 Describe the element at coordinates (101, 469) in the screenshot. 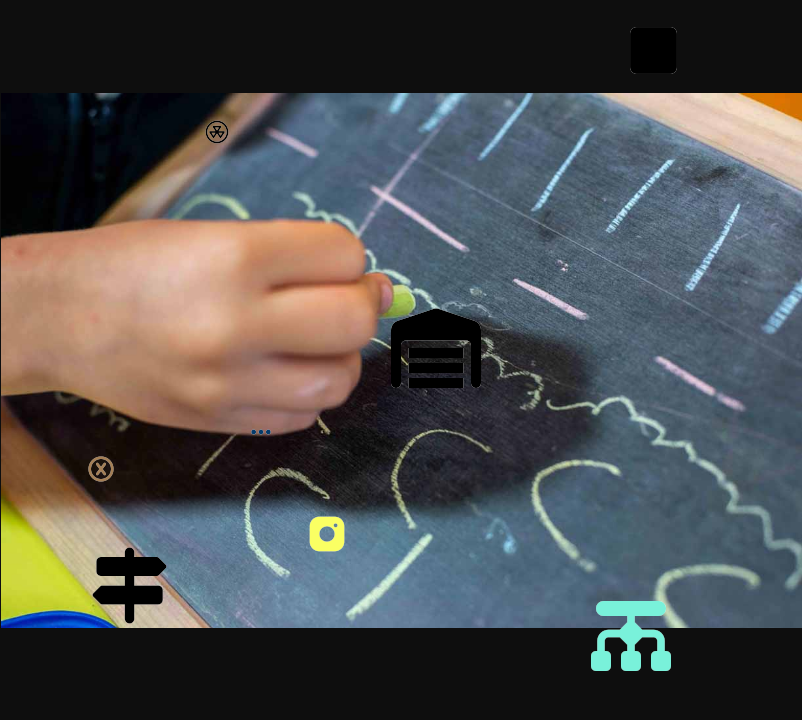

I see `xbox x button indicator` at that location.